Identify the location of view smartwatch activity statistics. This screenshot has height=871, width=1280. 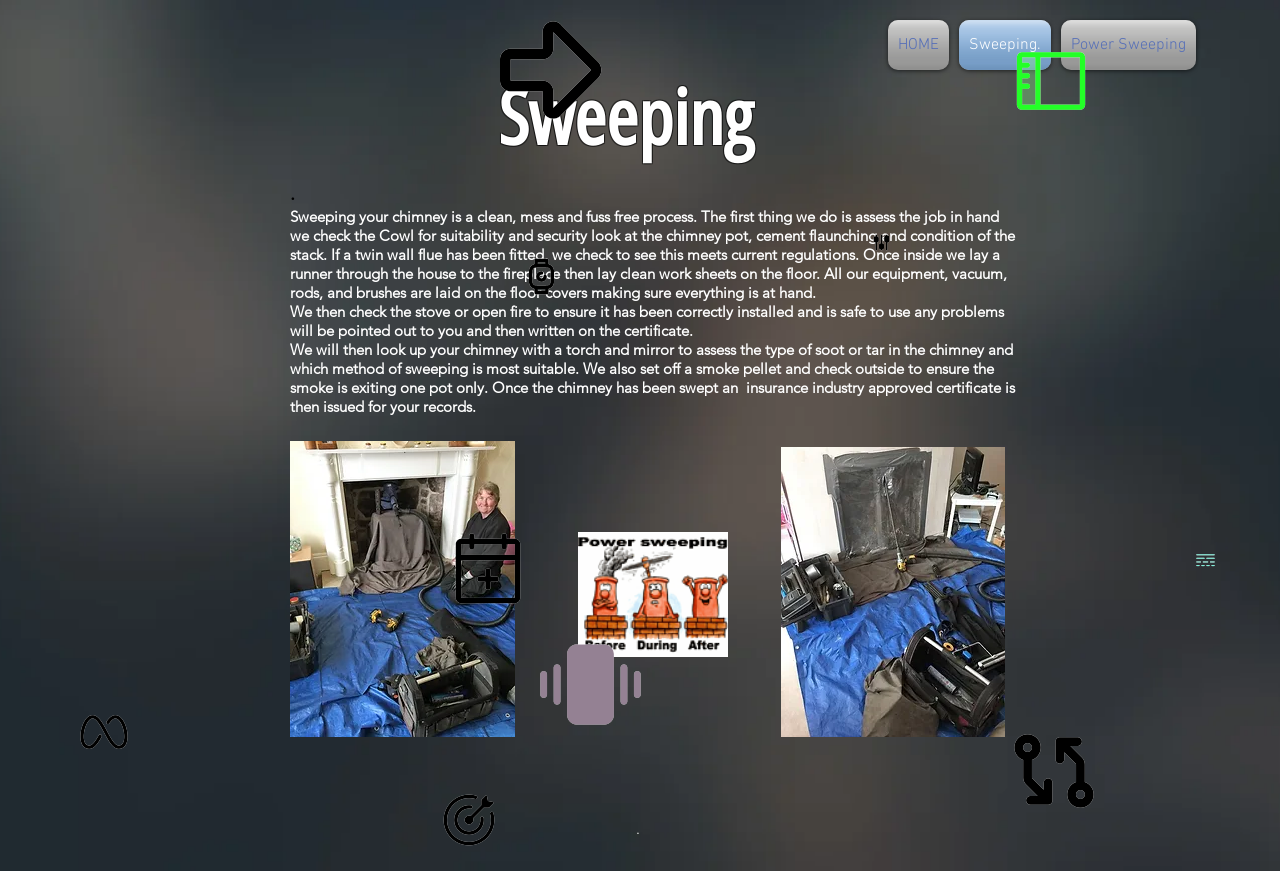
(541, 276).